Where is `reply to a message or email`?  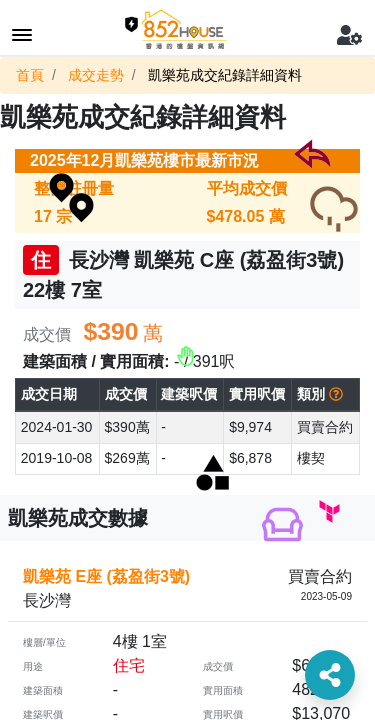
reply to a message or email is located at coordinates (314, 154).